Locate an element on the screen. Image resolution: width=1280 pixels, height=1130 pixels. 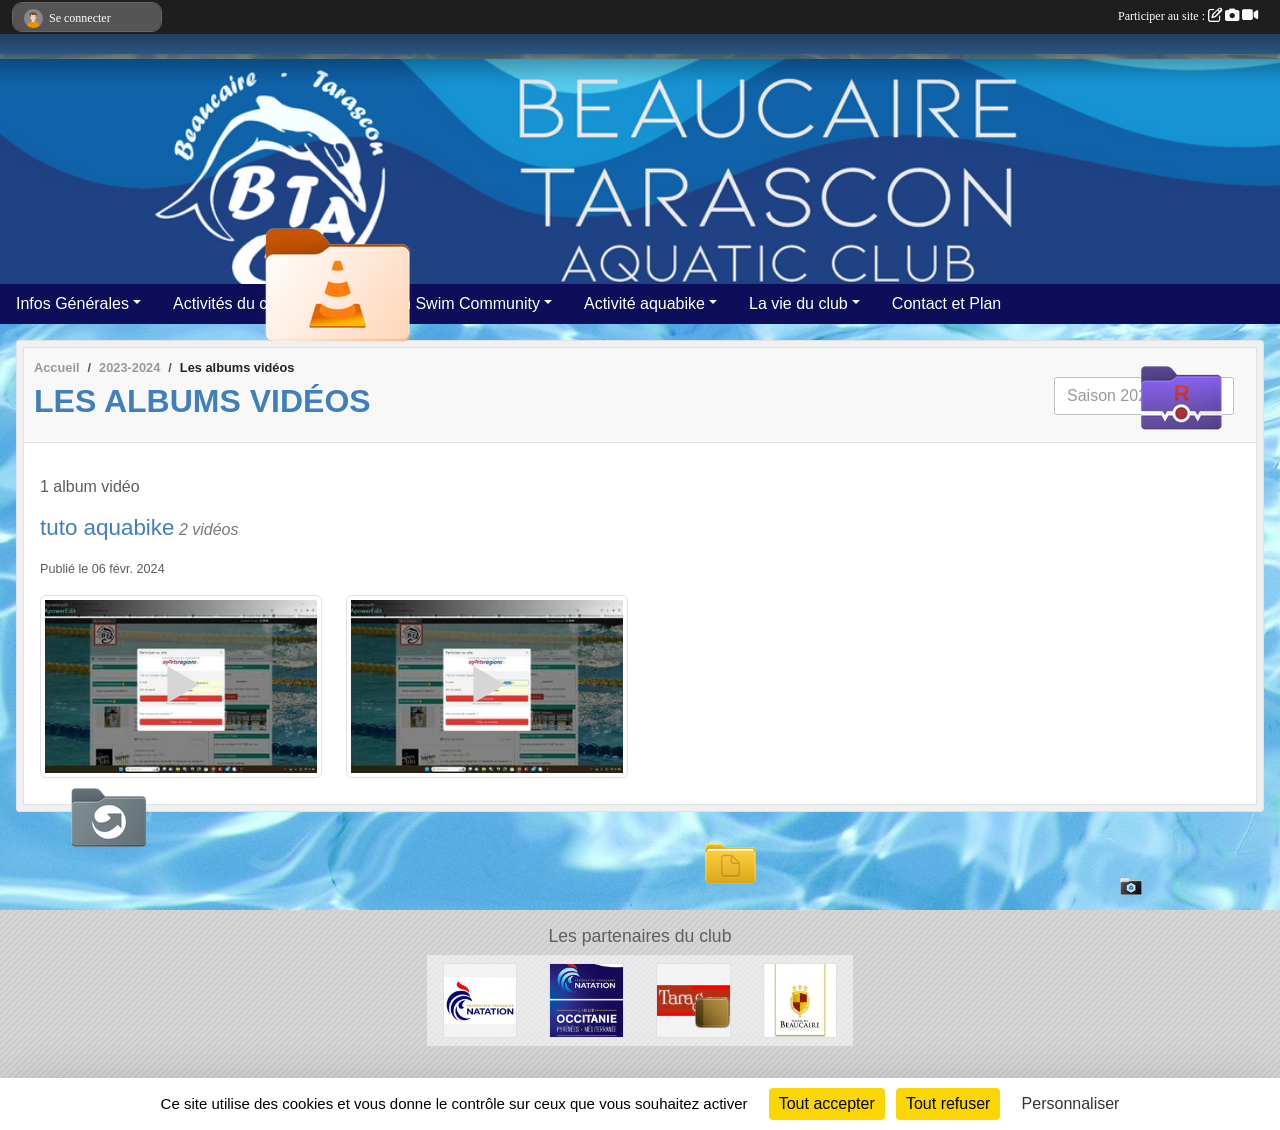
open folder containing VLC media player files is located at coordinates (337, 289).